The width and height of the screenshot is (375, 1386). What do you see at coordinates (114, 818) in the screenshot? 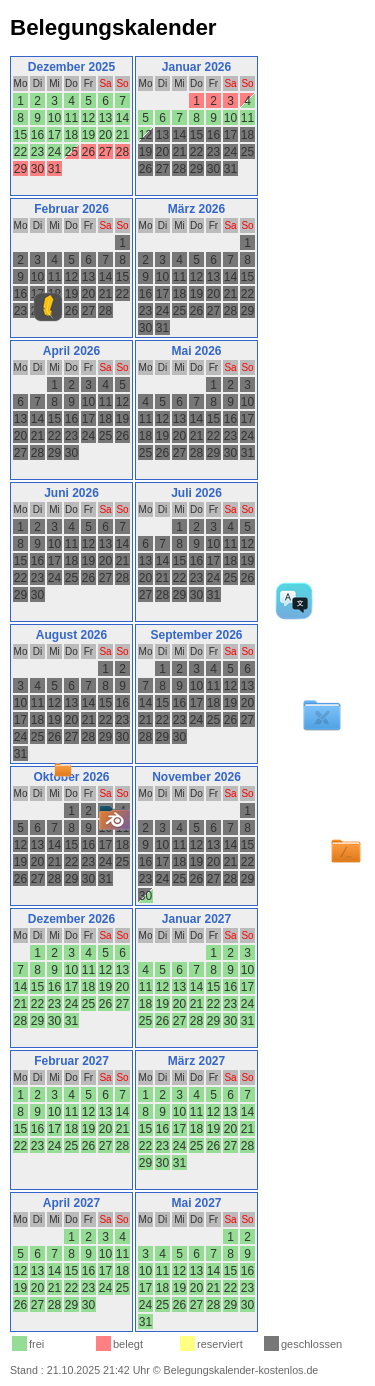
I see `open folder containing Blender project files` at bounding box center [114, 818].